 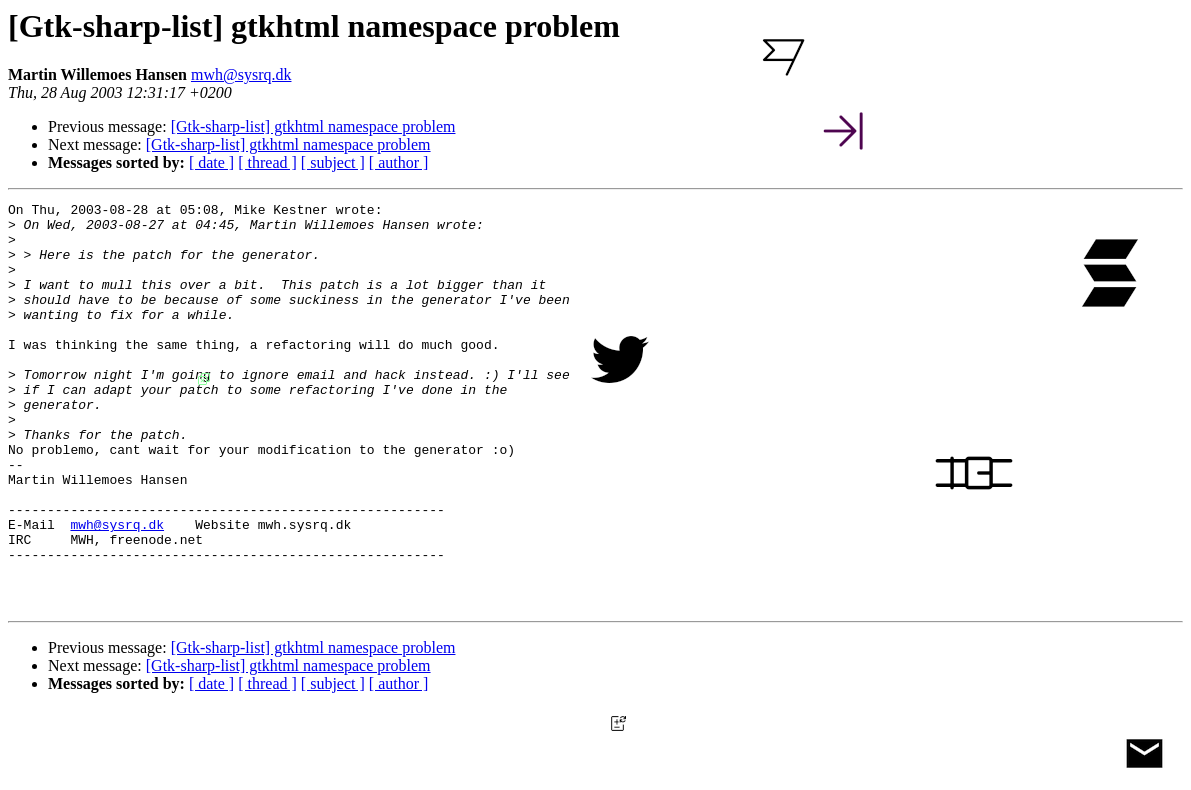 What do you see at coordinates (620, 359) in the screenshot?
I see `share to Twitter` at bounding box center [620, 359].